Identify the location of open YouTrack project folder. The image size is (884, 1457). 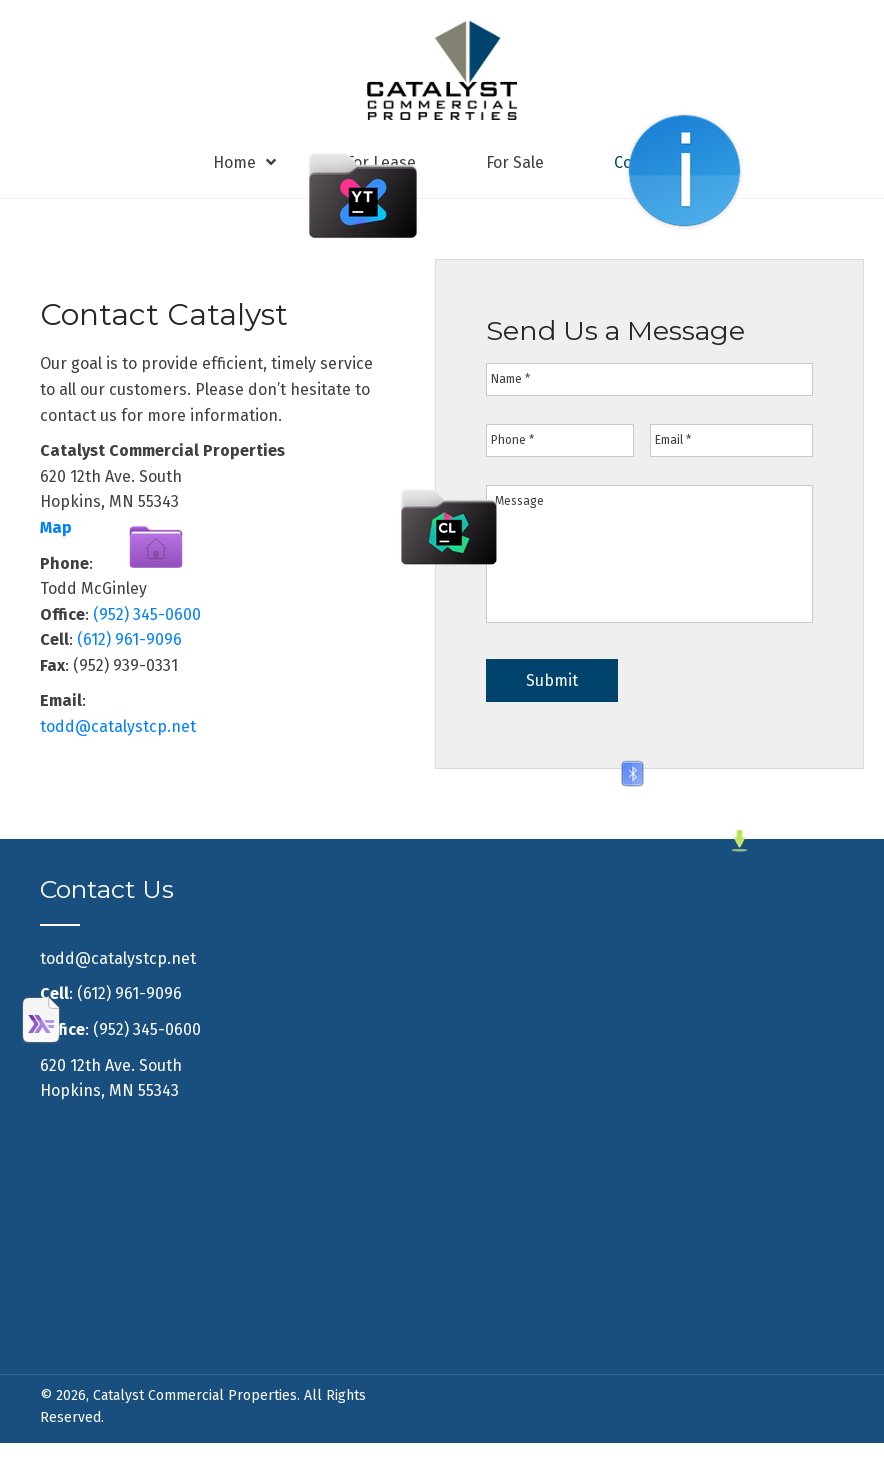
(362, 198).